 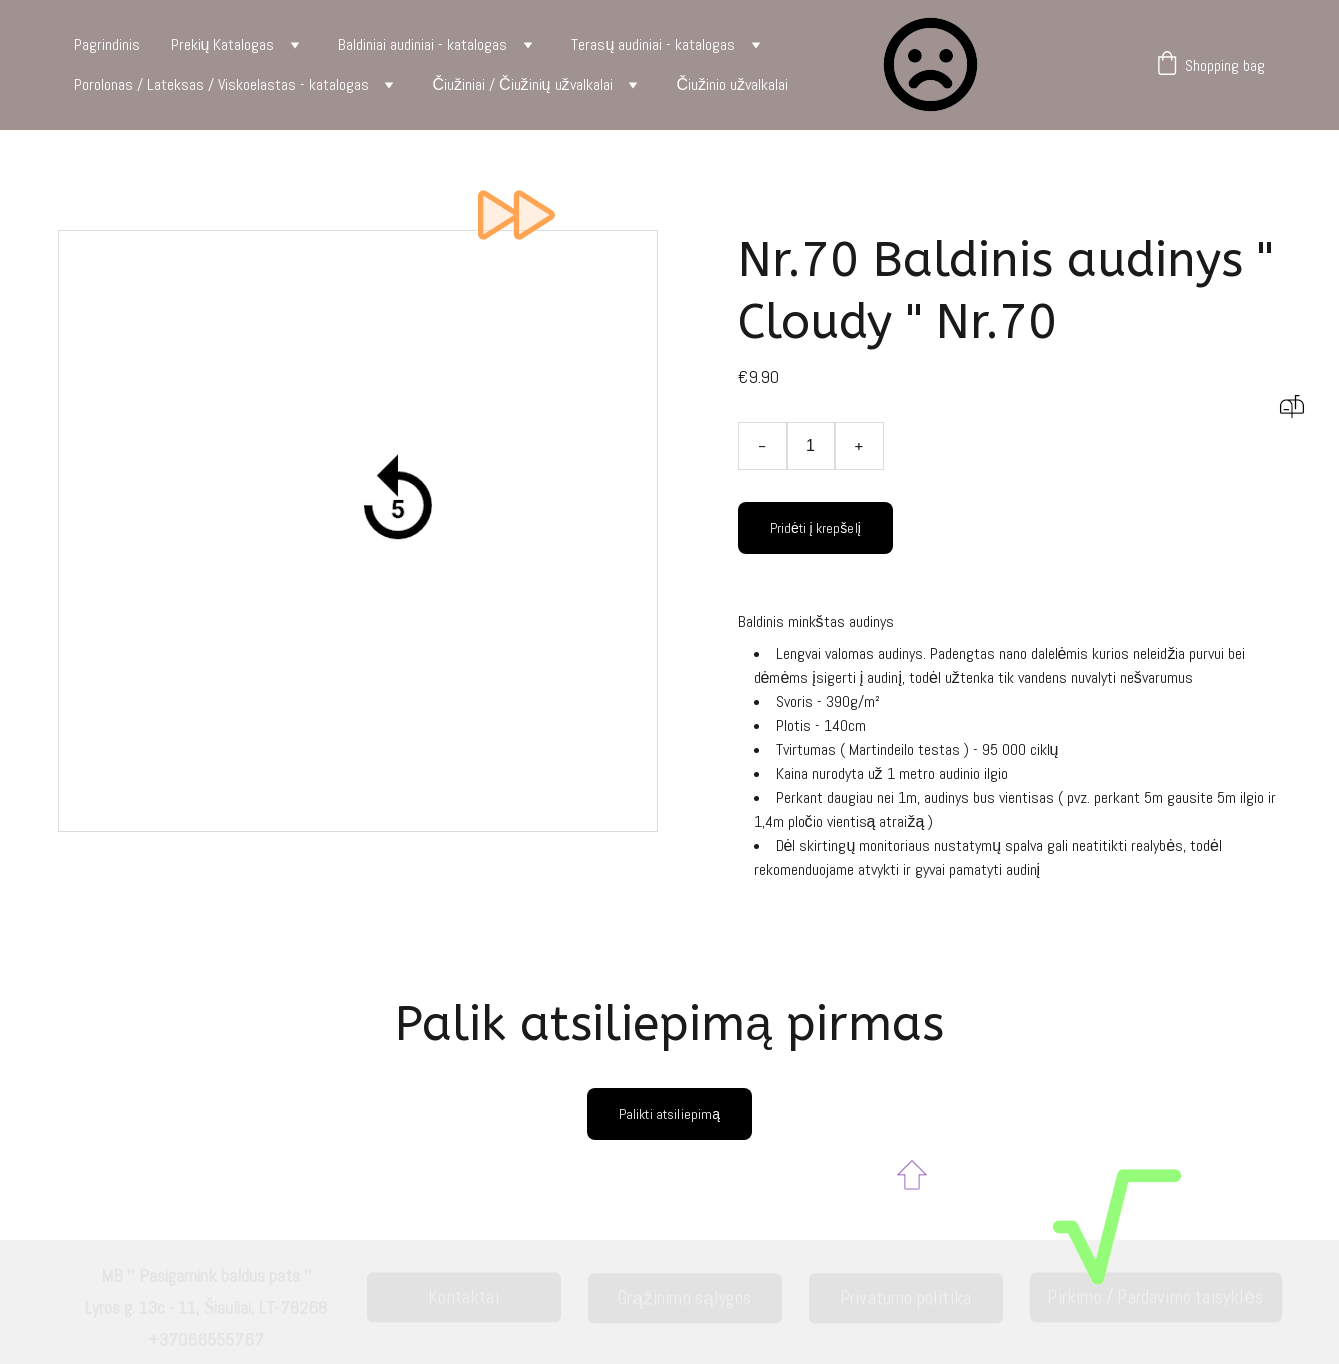 What do you see at coordinates (930, 64) in the screenshot?
I see `indicate negative feedback or dissatisfaction` at bounding box center [930, 64].